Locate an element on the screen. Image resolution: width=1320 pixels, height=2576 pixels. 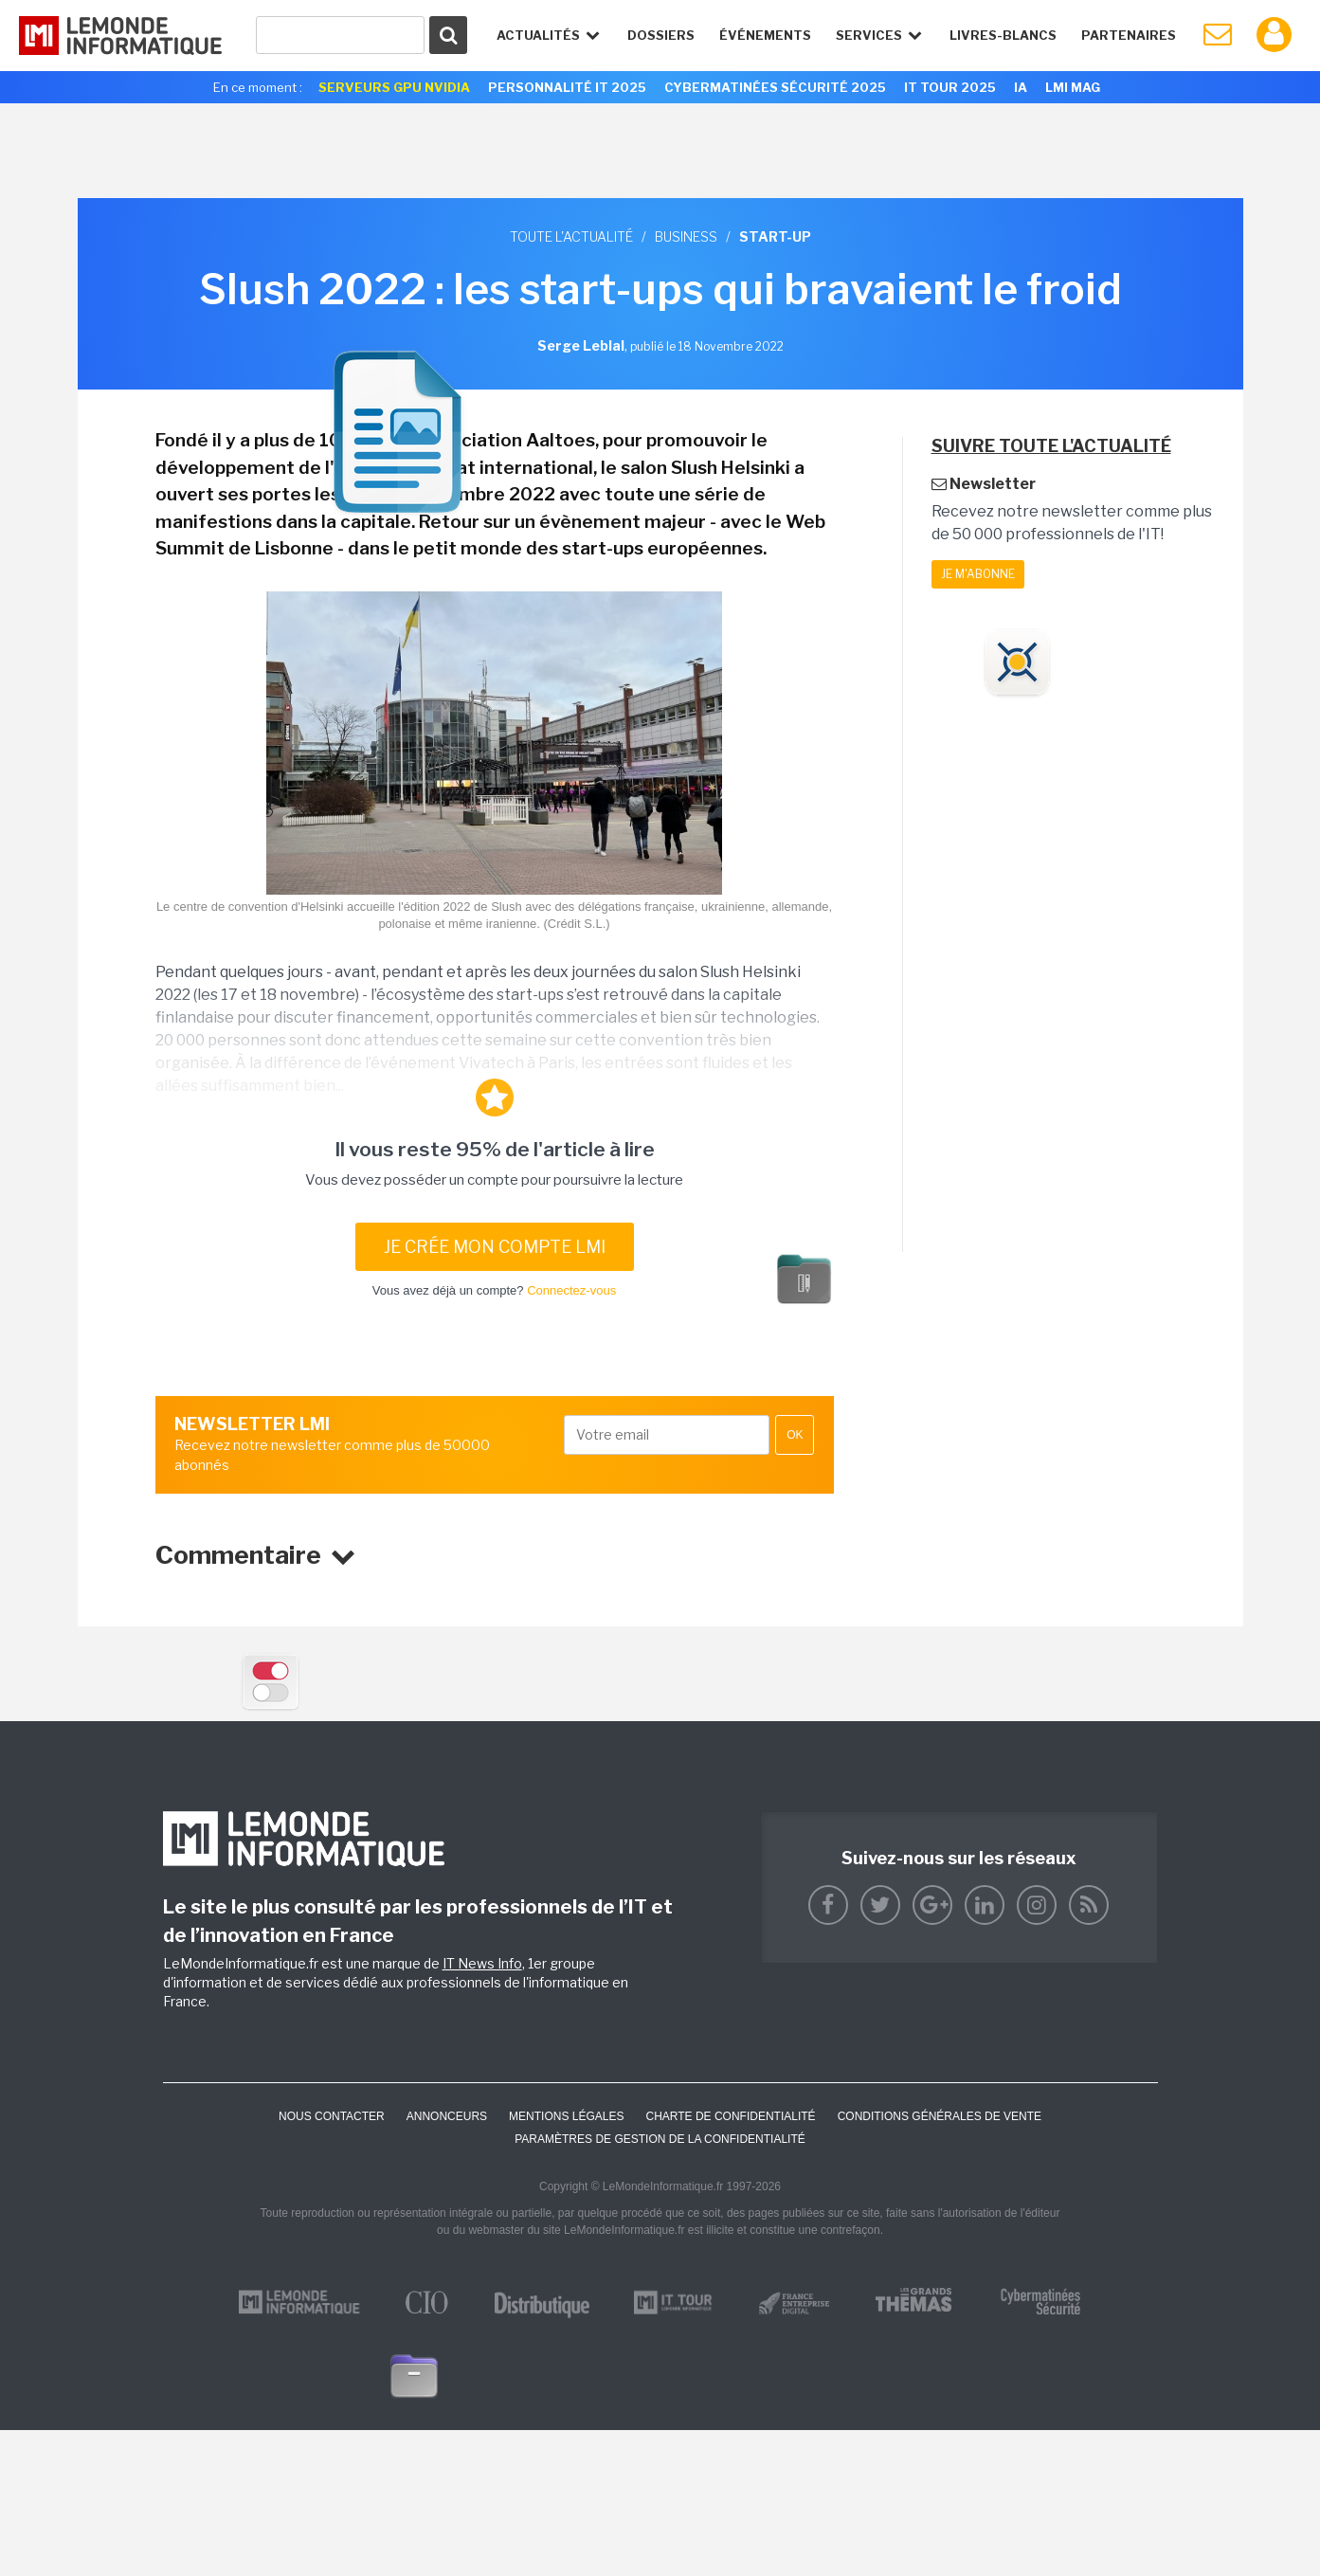
open a libreoffice writer document is located at coordinates (397, 431).